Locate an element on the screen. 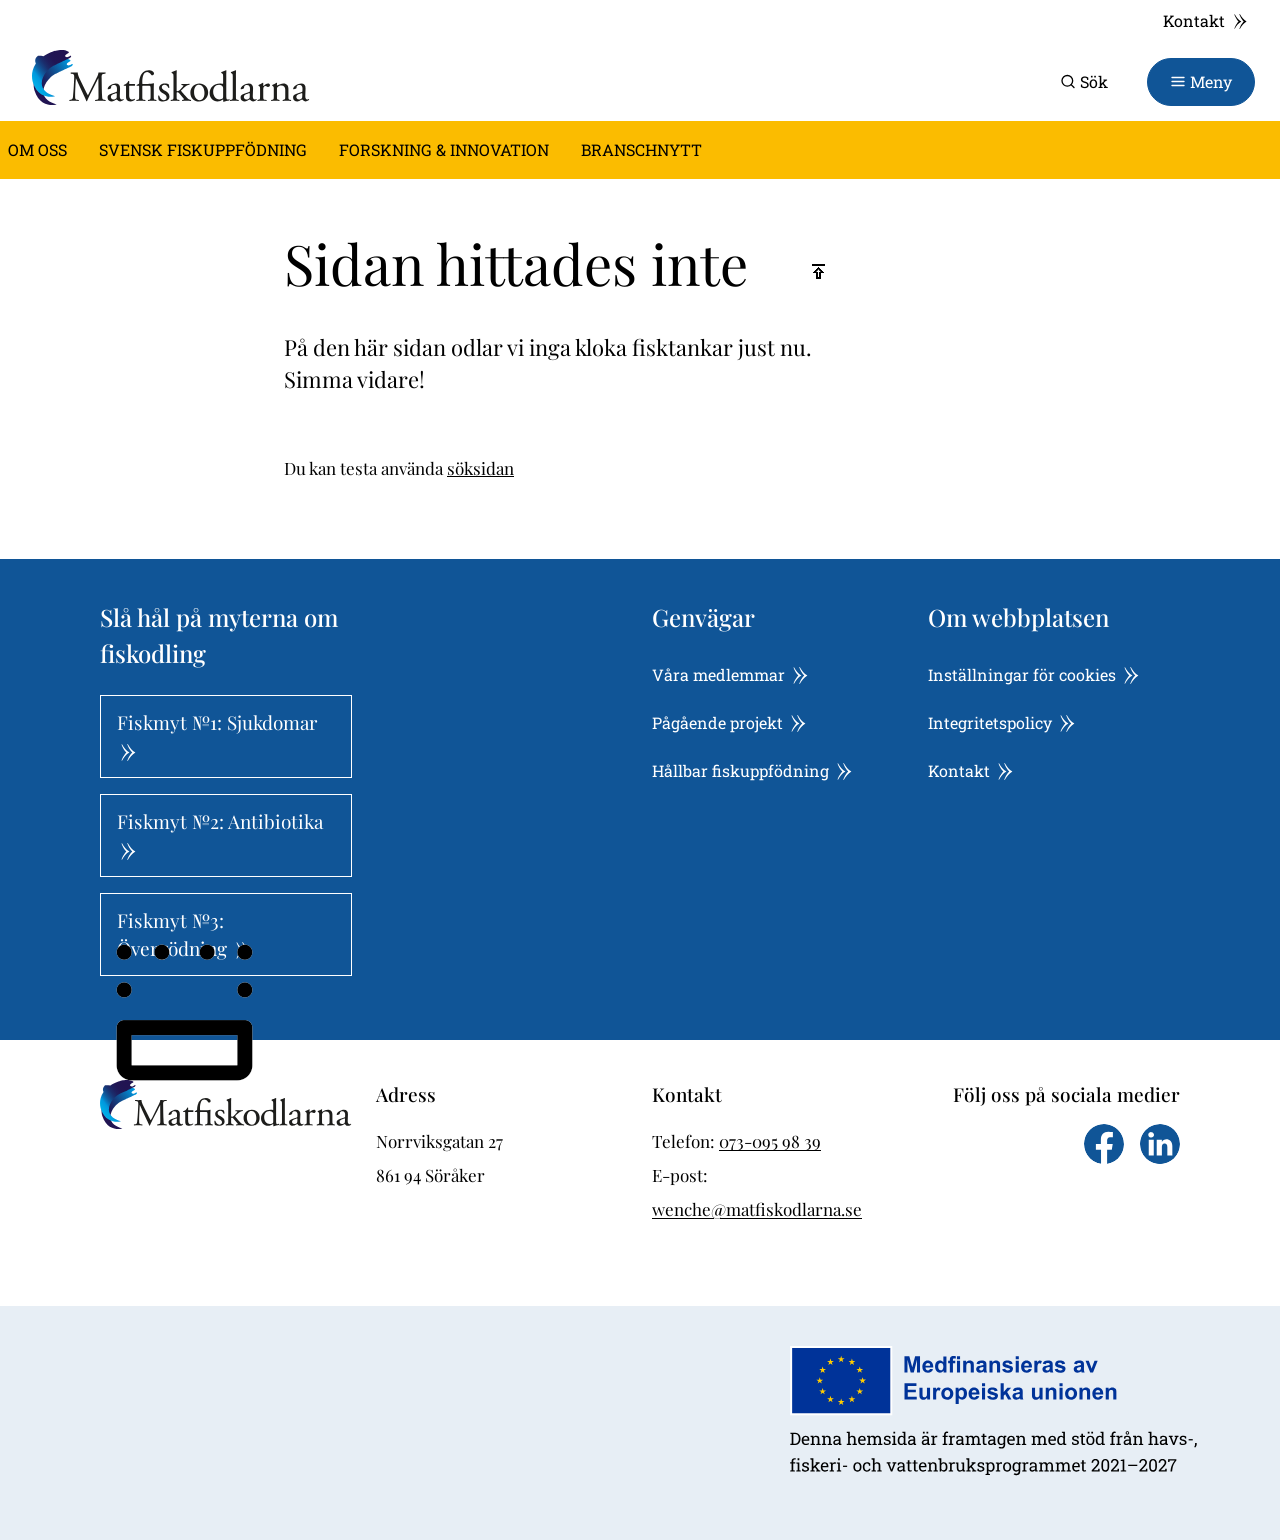  publish or upload content is located at coordinates (818, 271).